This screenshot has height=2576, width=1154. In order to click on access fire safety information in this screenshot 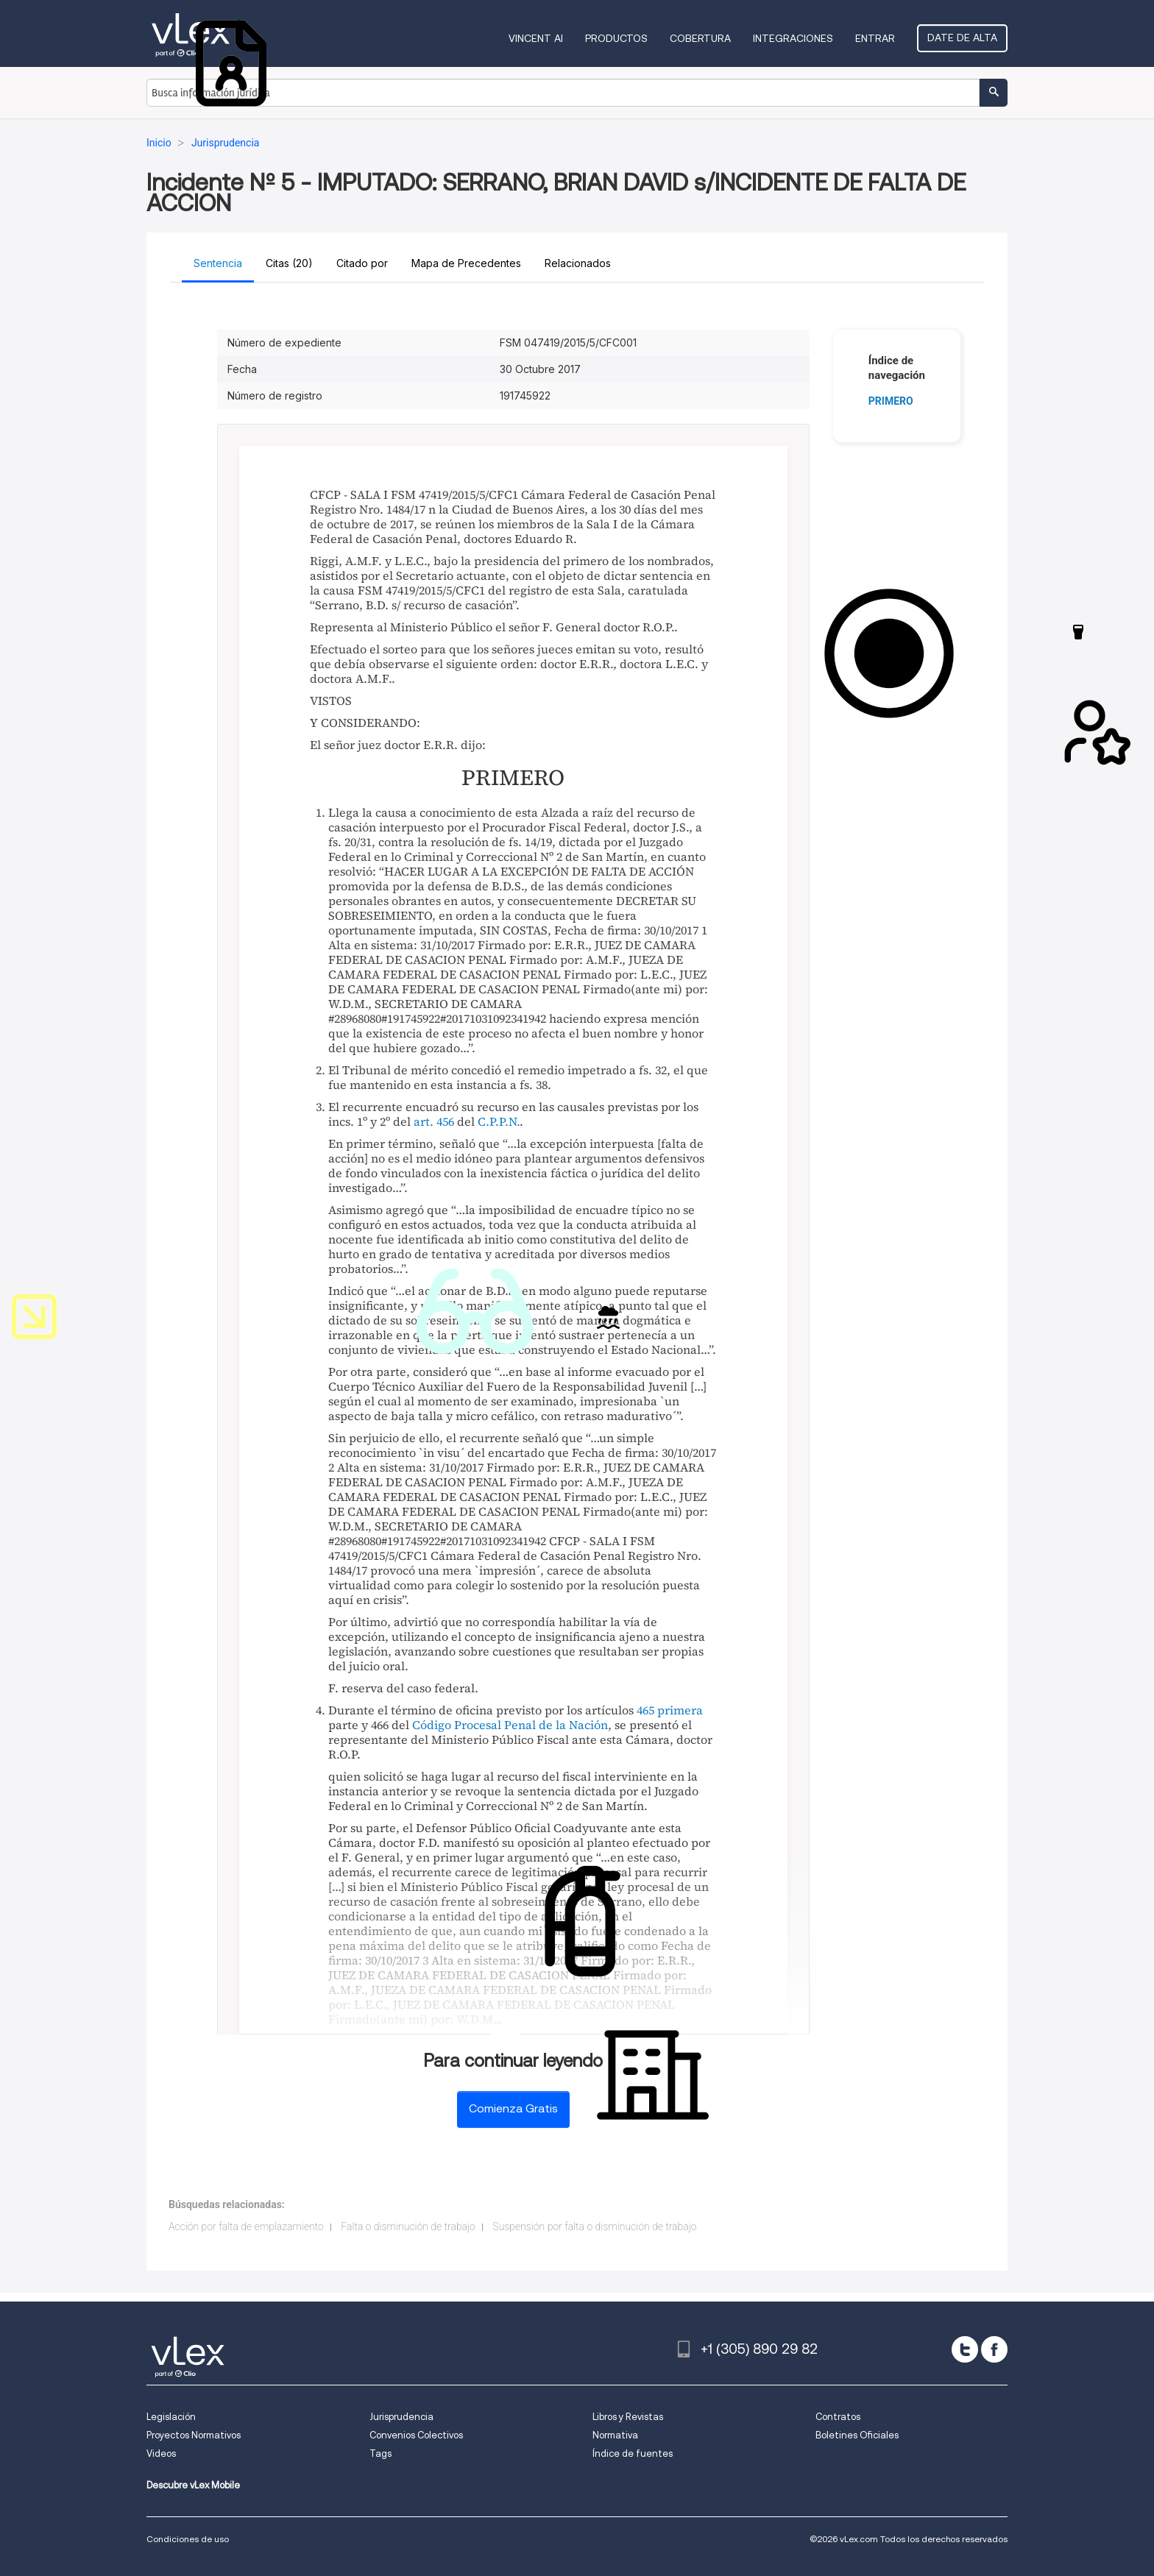, I will do `click(585, 1921)`.